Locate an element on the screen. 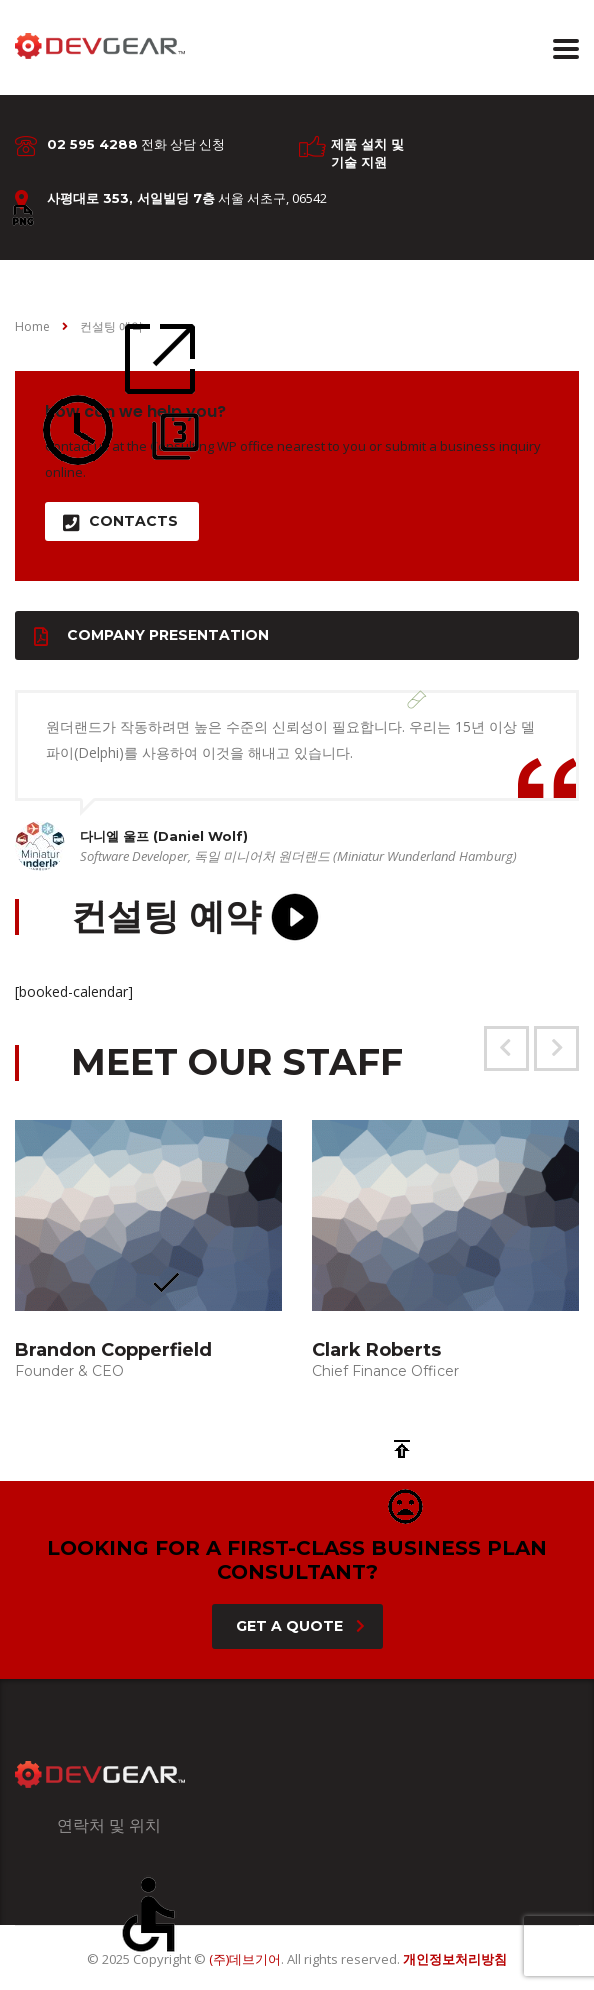  open link in a new window or tab is located at coordinates (160, 359).